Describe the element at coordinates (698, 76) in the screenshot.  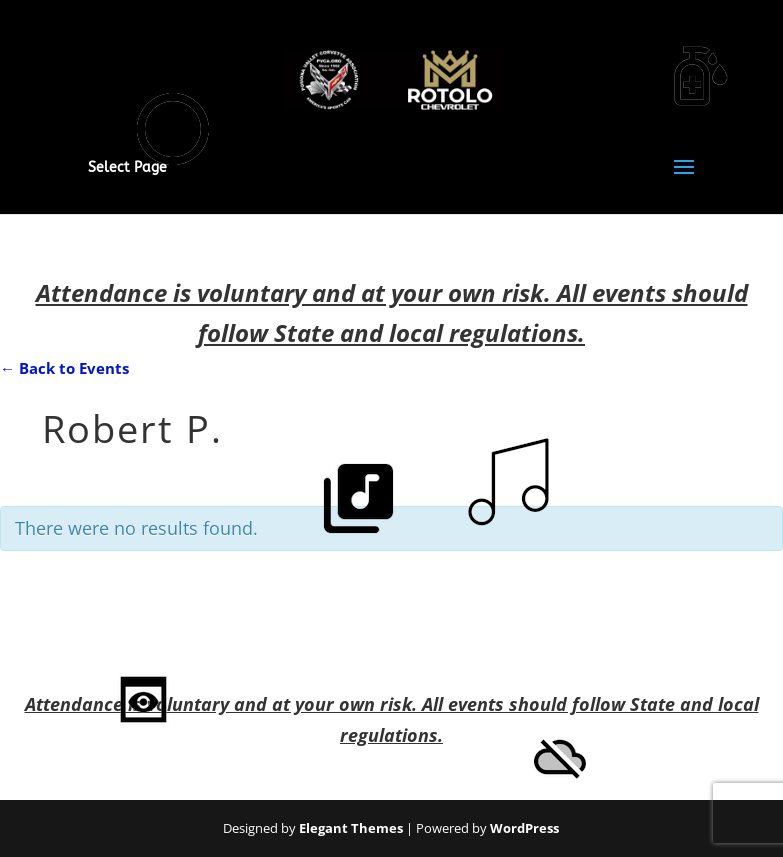
I see `access hand sanitizer station information` at that location.